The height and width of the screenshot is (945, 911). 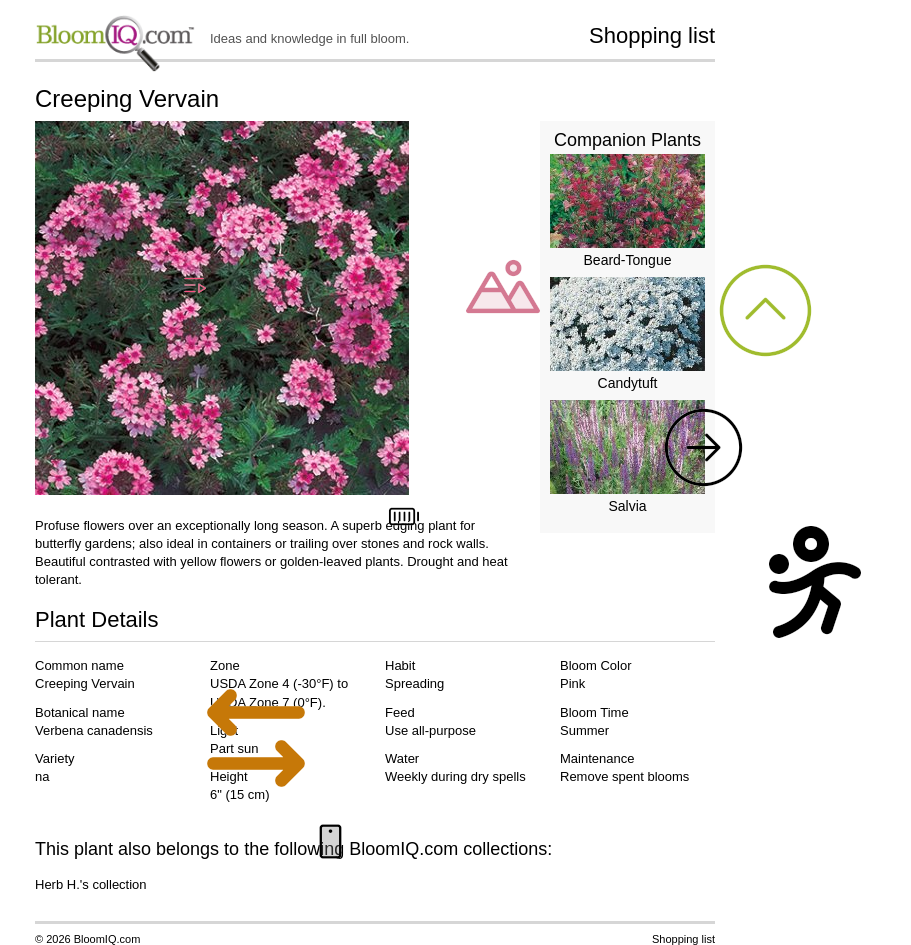 What do you see at coordinates (503, 290) in the screenshot?
I see `view photos or image gallery` at bounding box center [503, 290].